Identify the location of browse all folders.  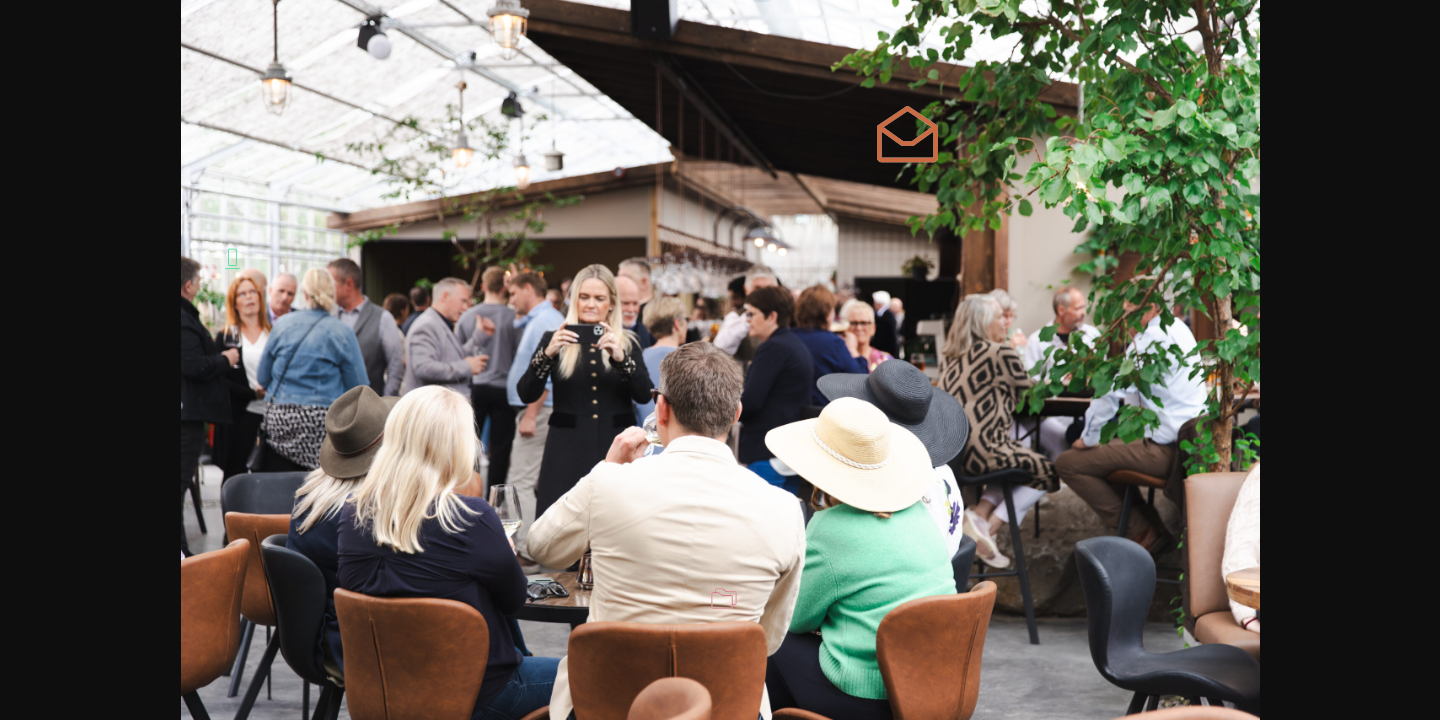
(723, 598).